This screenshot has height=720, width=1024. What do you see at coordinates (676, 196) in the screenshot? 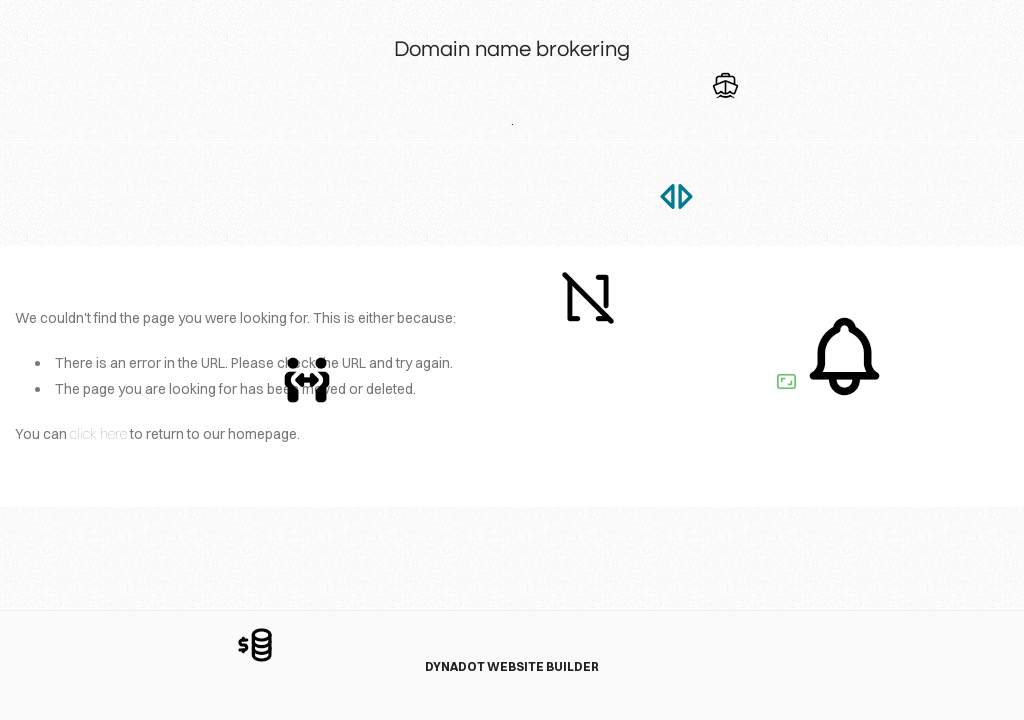
I see `expand or resize horizontally` at bounding box center [676, 196].